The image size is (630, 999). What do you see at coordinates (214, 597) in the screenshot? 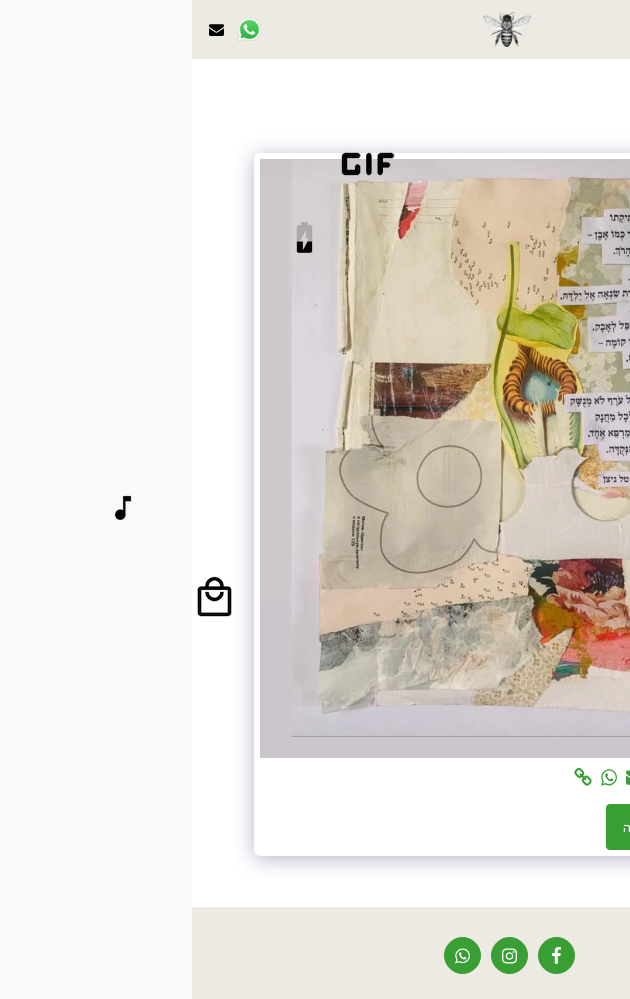
I see `access shopping or retail features` at bounding box center [214, 597].